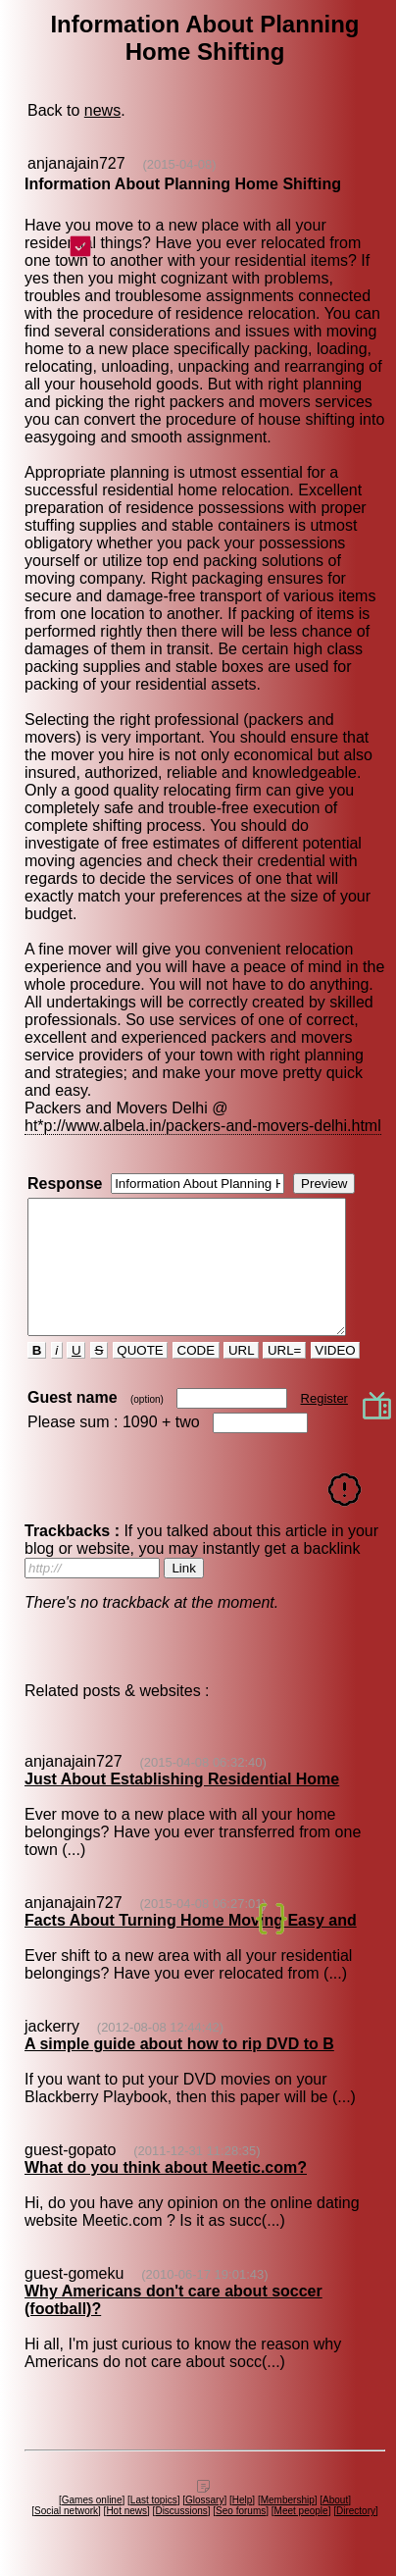  What do you see at coordinates (272, 1919) in the screenshot?
I see `view or edit JSON data` at bounding box center [272, 1919].